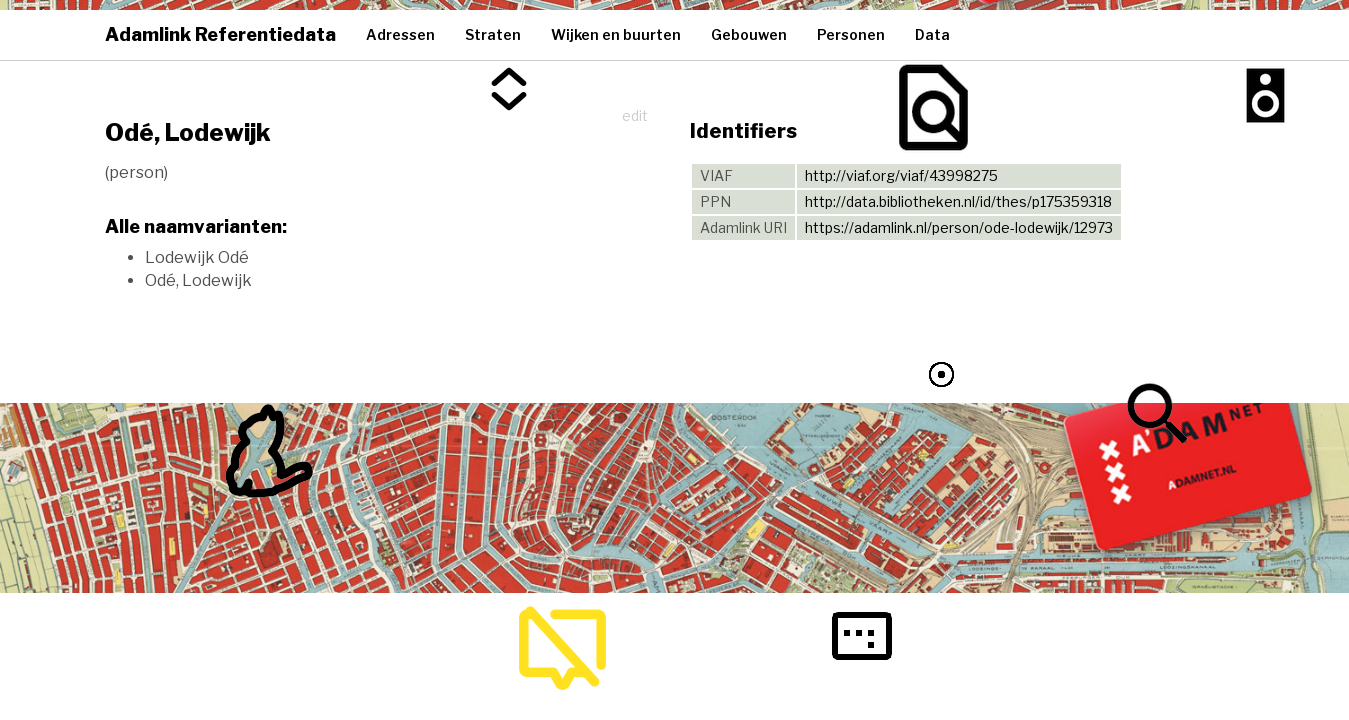 This screenshot has width=1349, height=720. What do you see at coordinates (941, 374) in the screenshot?
I see `adjust image or display settings` at bounding box center [941, 374].